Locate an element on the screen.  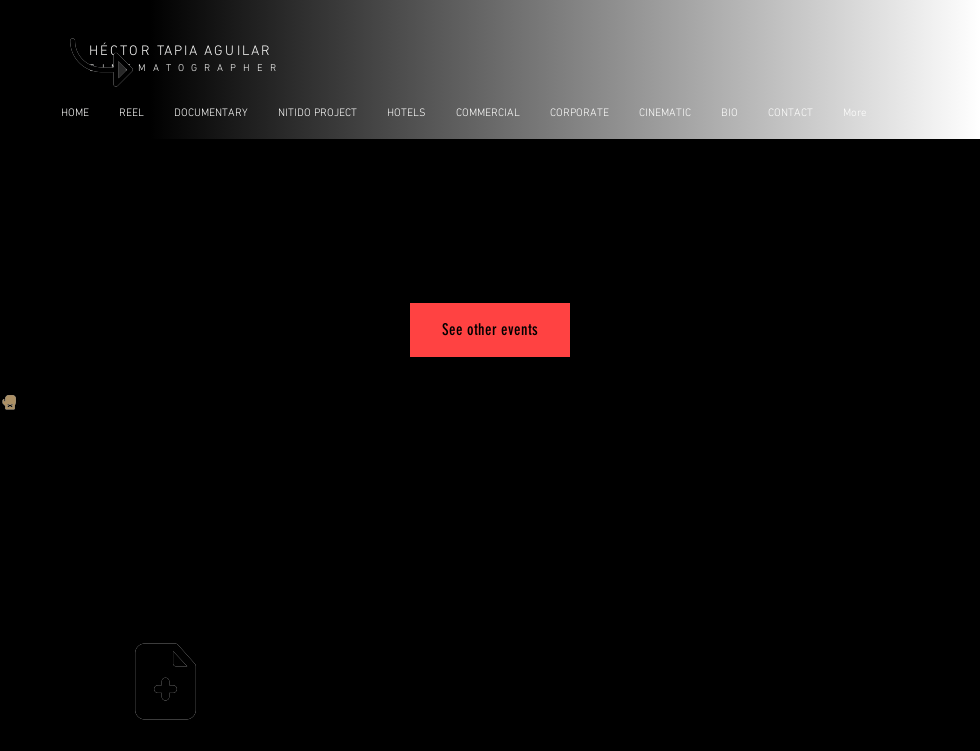
reply to a message or comment is located at coordinates (101, 62).